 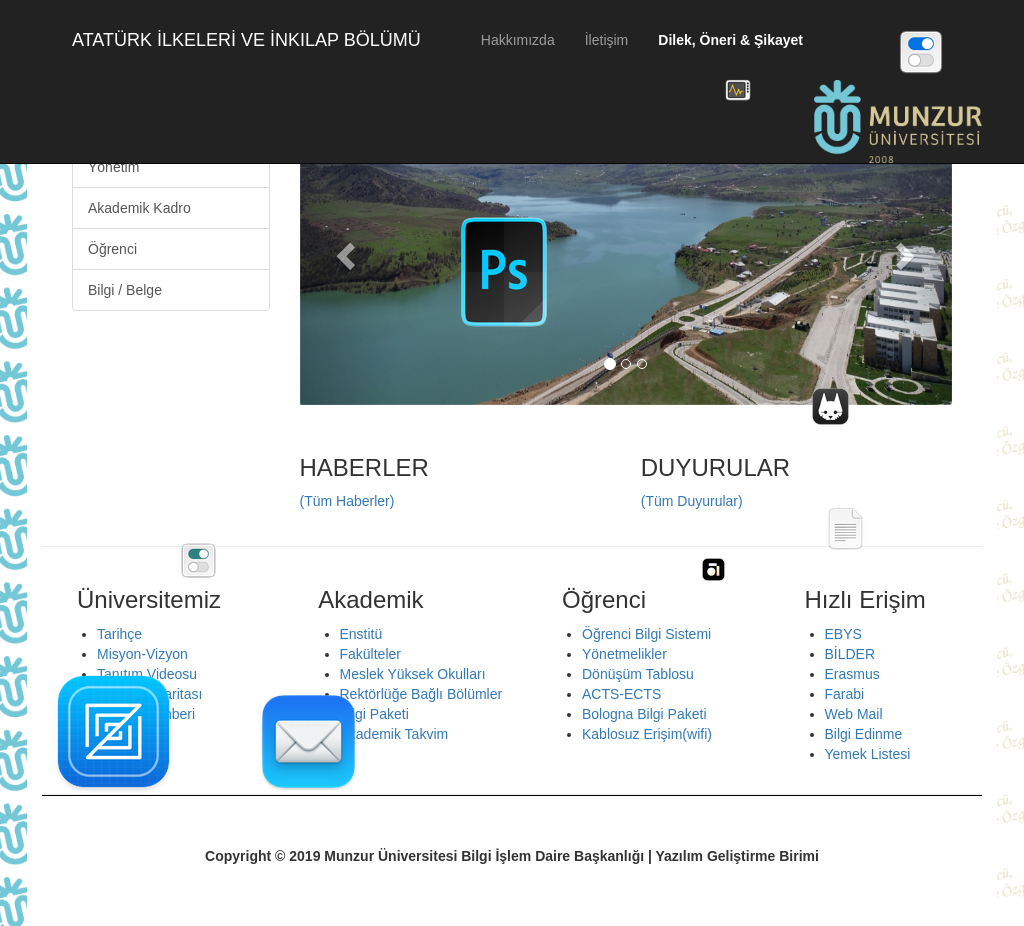 I want to click on open system tweaks or settings customization, so click(x=921, y=52).